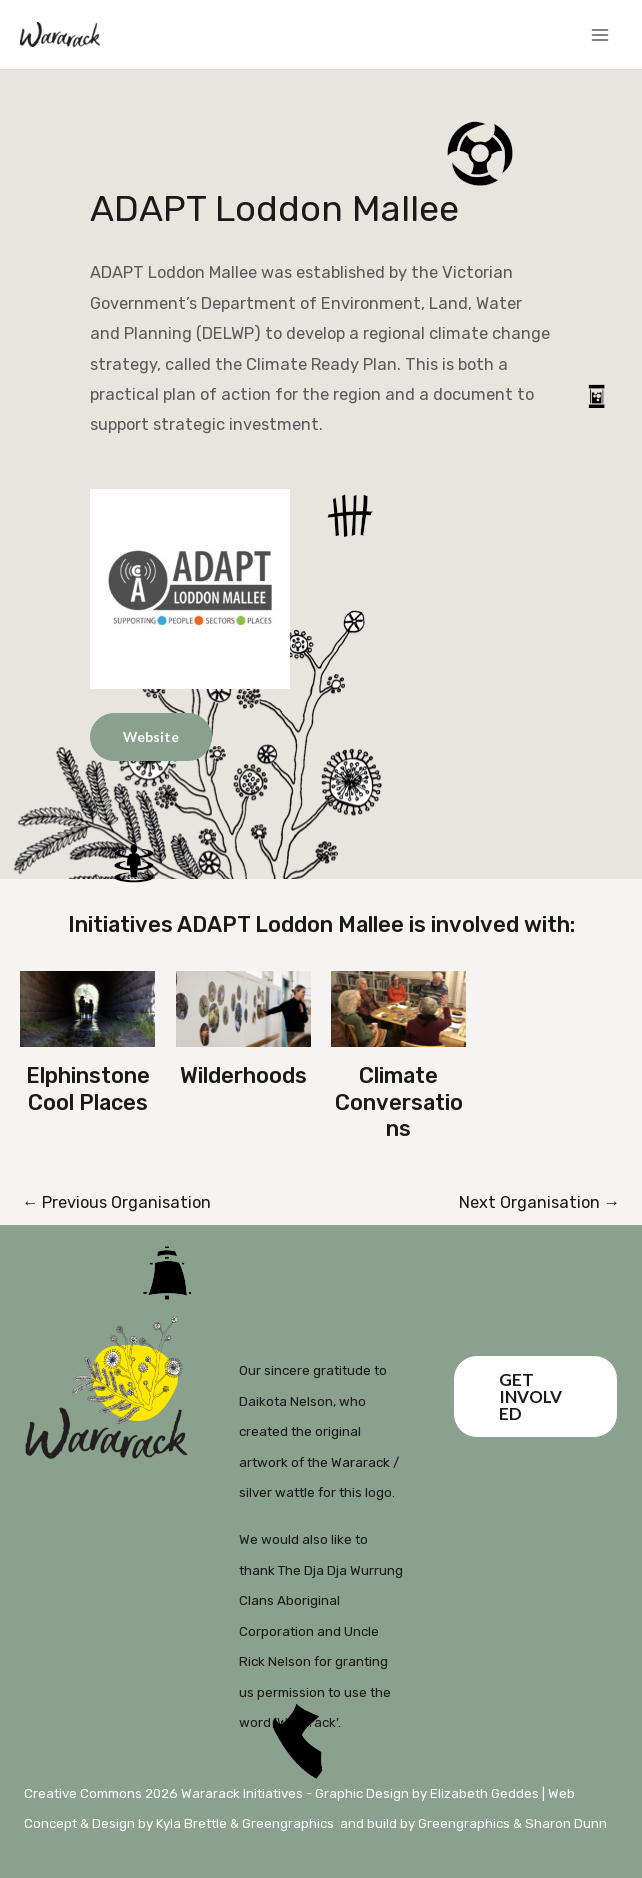  I want to click on indicates a count of five items or points, so click(350, 515).